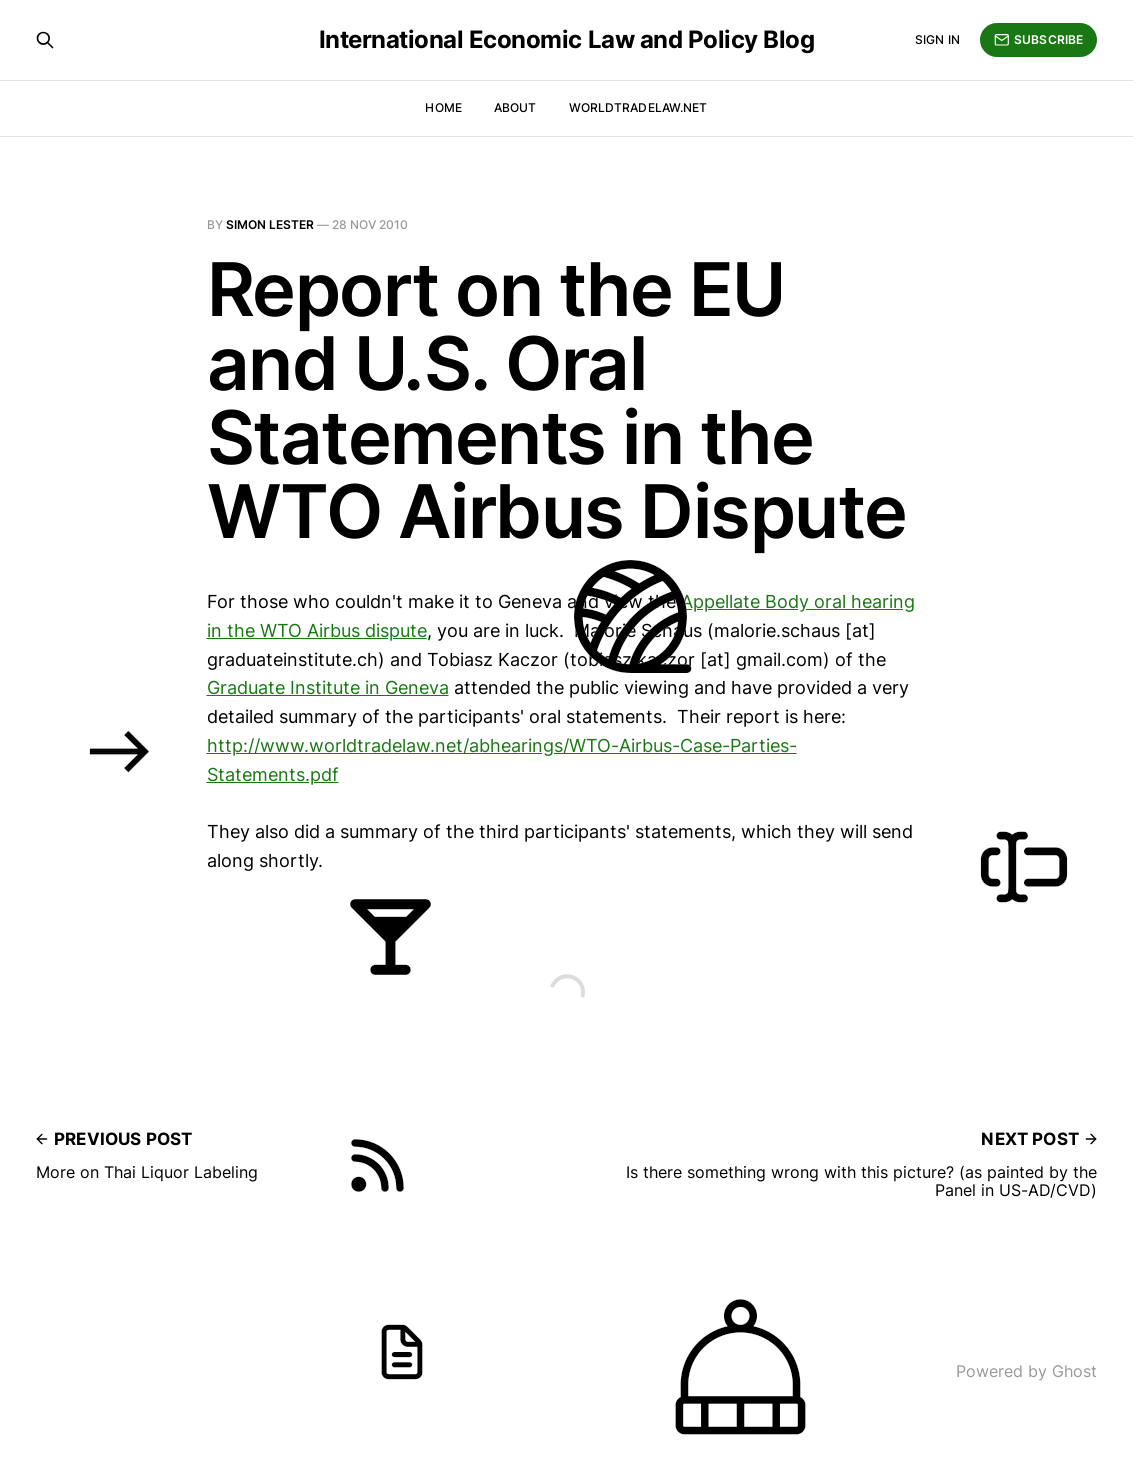  What do you see at coordinates (630, 616) in the screenshot?
I see `access knitting or crafting projects` at bounding box center [630, 616].